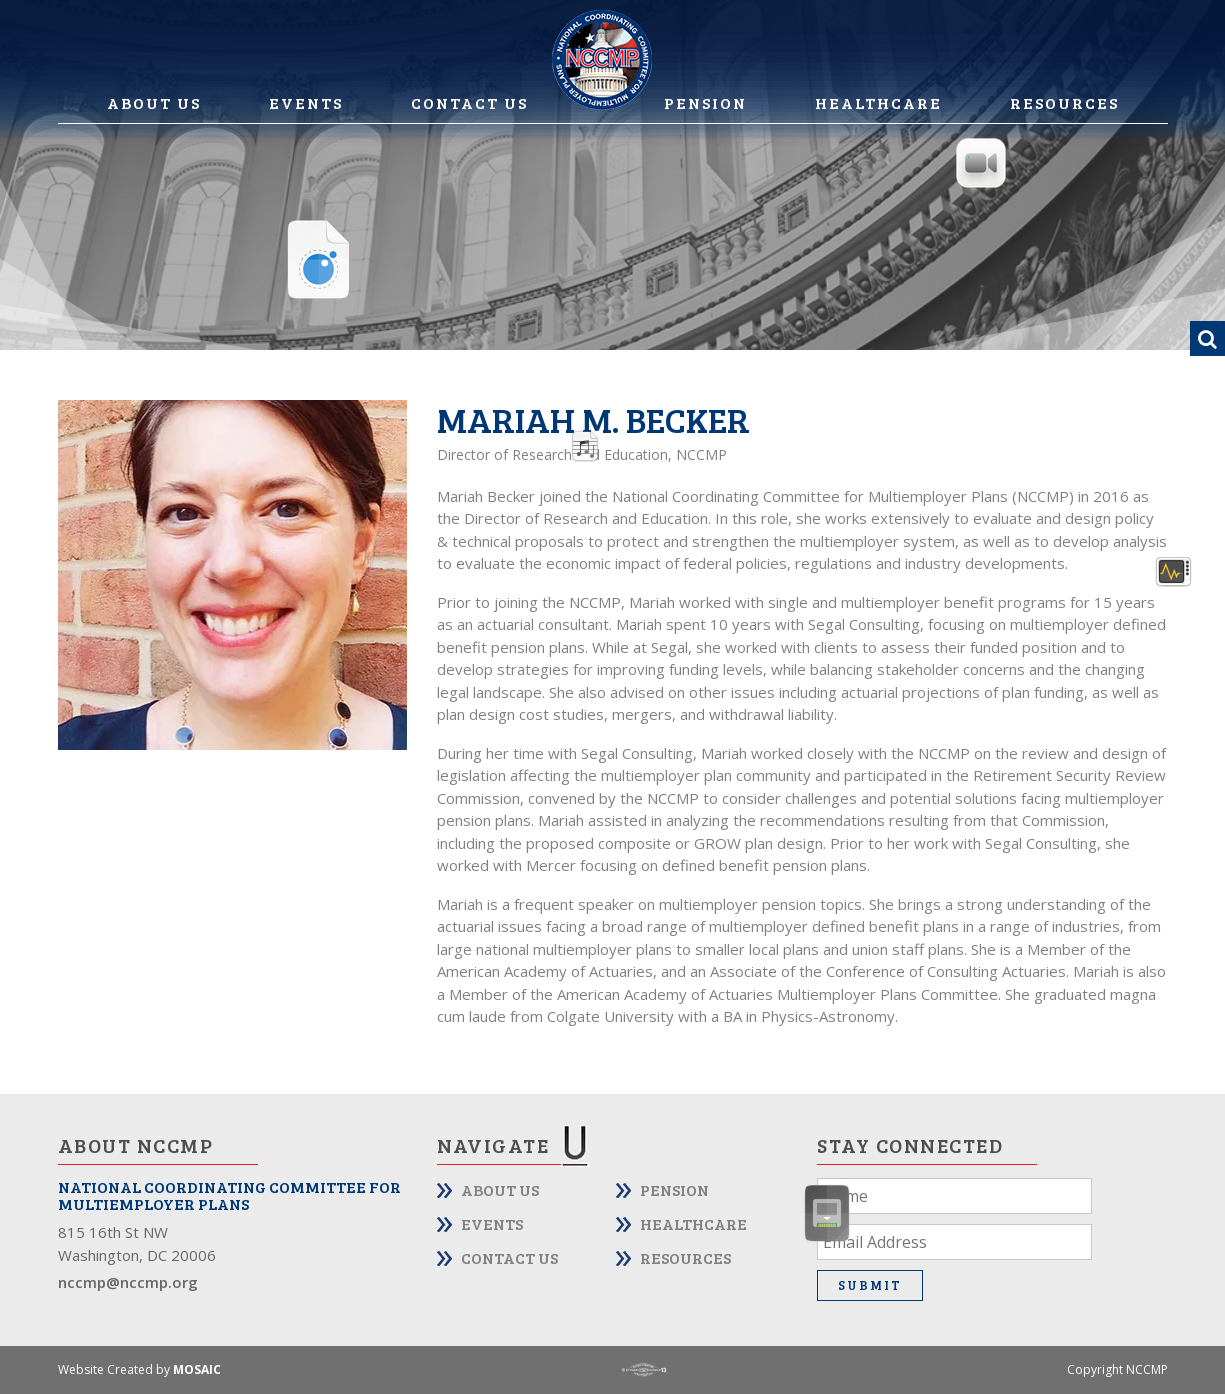 Image resolution: width=1225 pixels, height=1394 pixels. What do you see at coordinates (981, 163) in the screenshot?
I see `open camera or start video recording` at bounding box center [981, 163].